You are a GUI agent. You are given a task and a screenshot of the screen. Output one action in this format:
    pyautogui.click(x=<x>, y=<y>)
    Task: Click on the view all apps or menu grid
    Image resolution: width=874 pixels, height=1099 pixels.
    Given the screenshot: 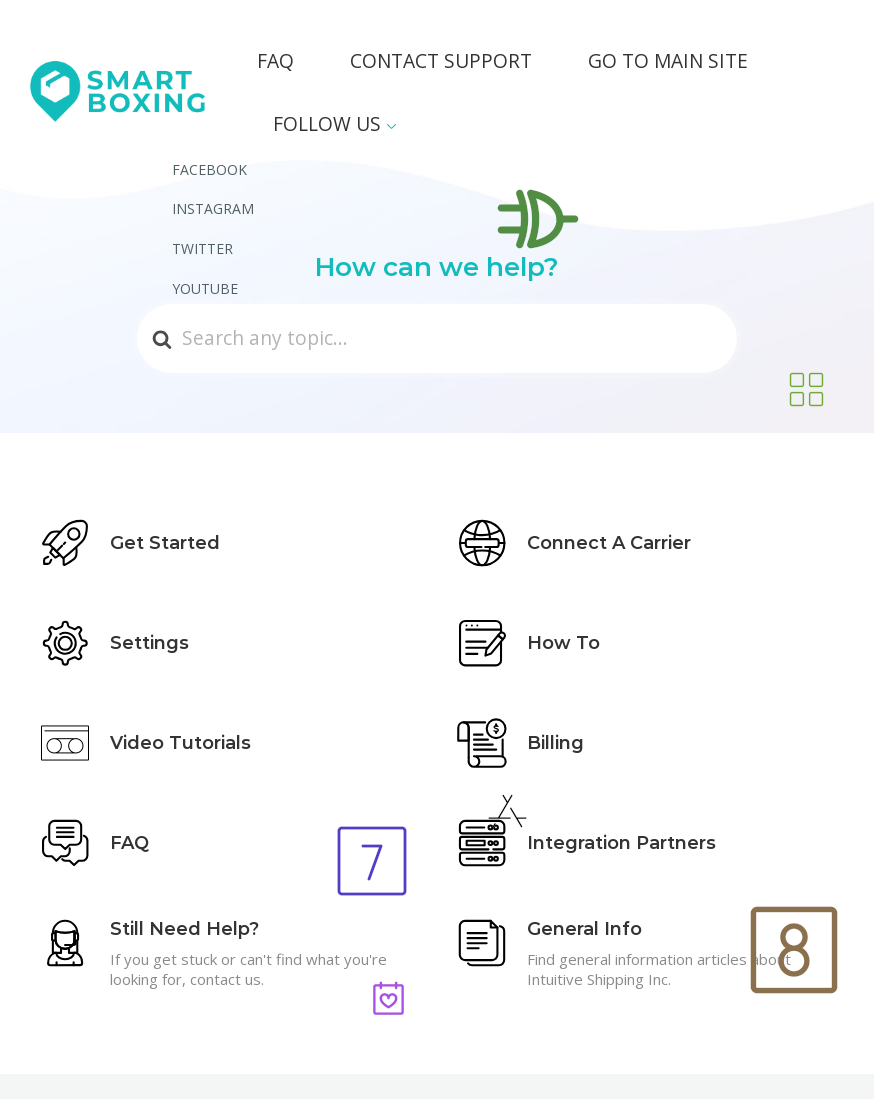 What is the action you would take?
    pyautogui.click(x=806, y=389)
    